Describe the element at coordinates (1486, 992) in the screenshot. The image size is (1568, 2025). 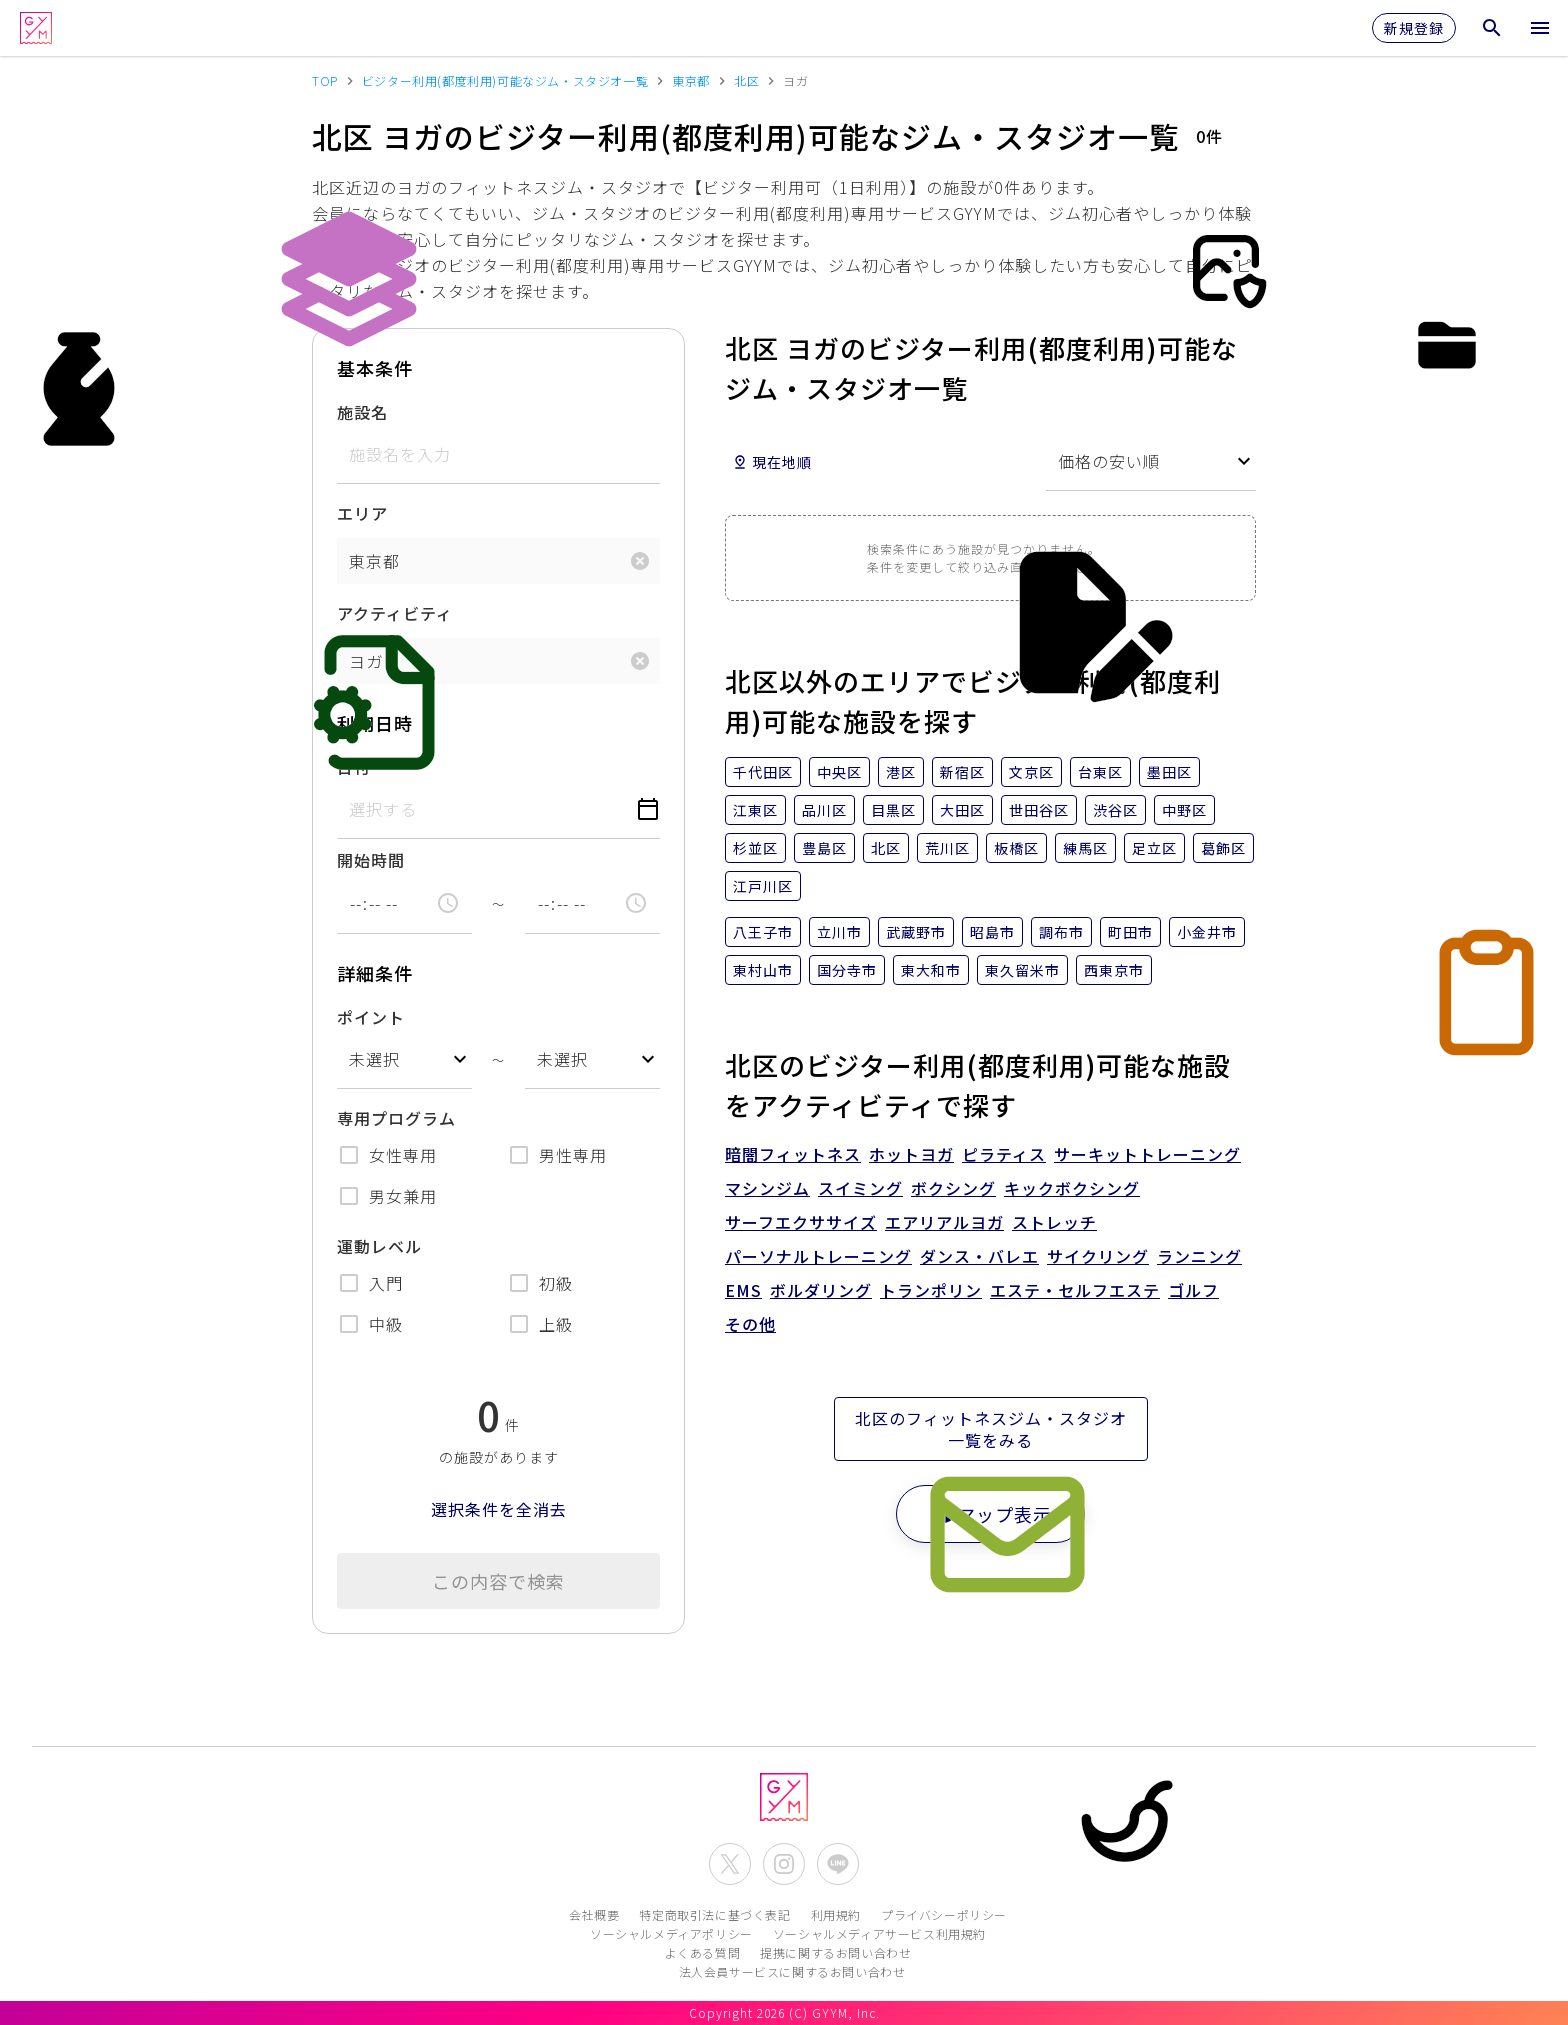
I see `copy to clipboard` at that location.